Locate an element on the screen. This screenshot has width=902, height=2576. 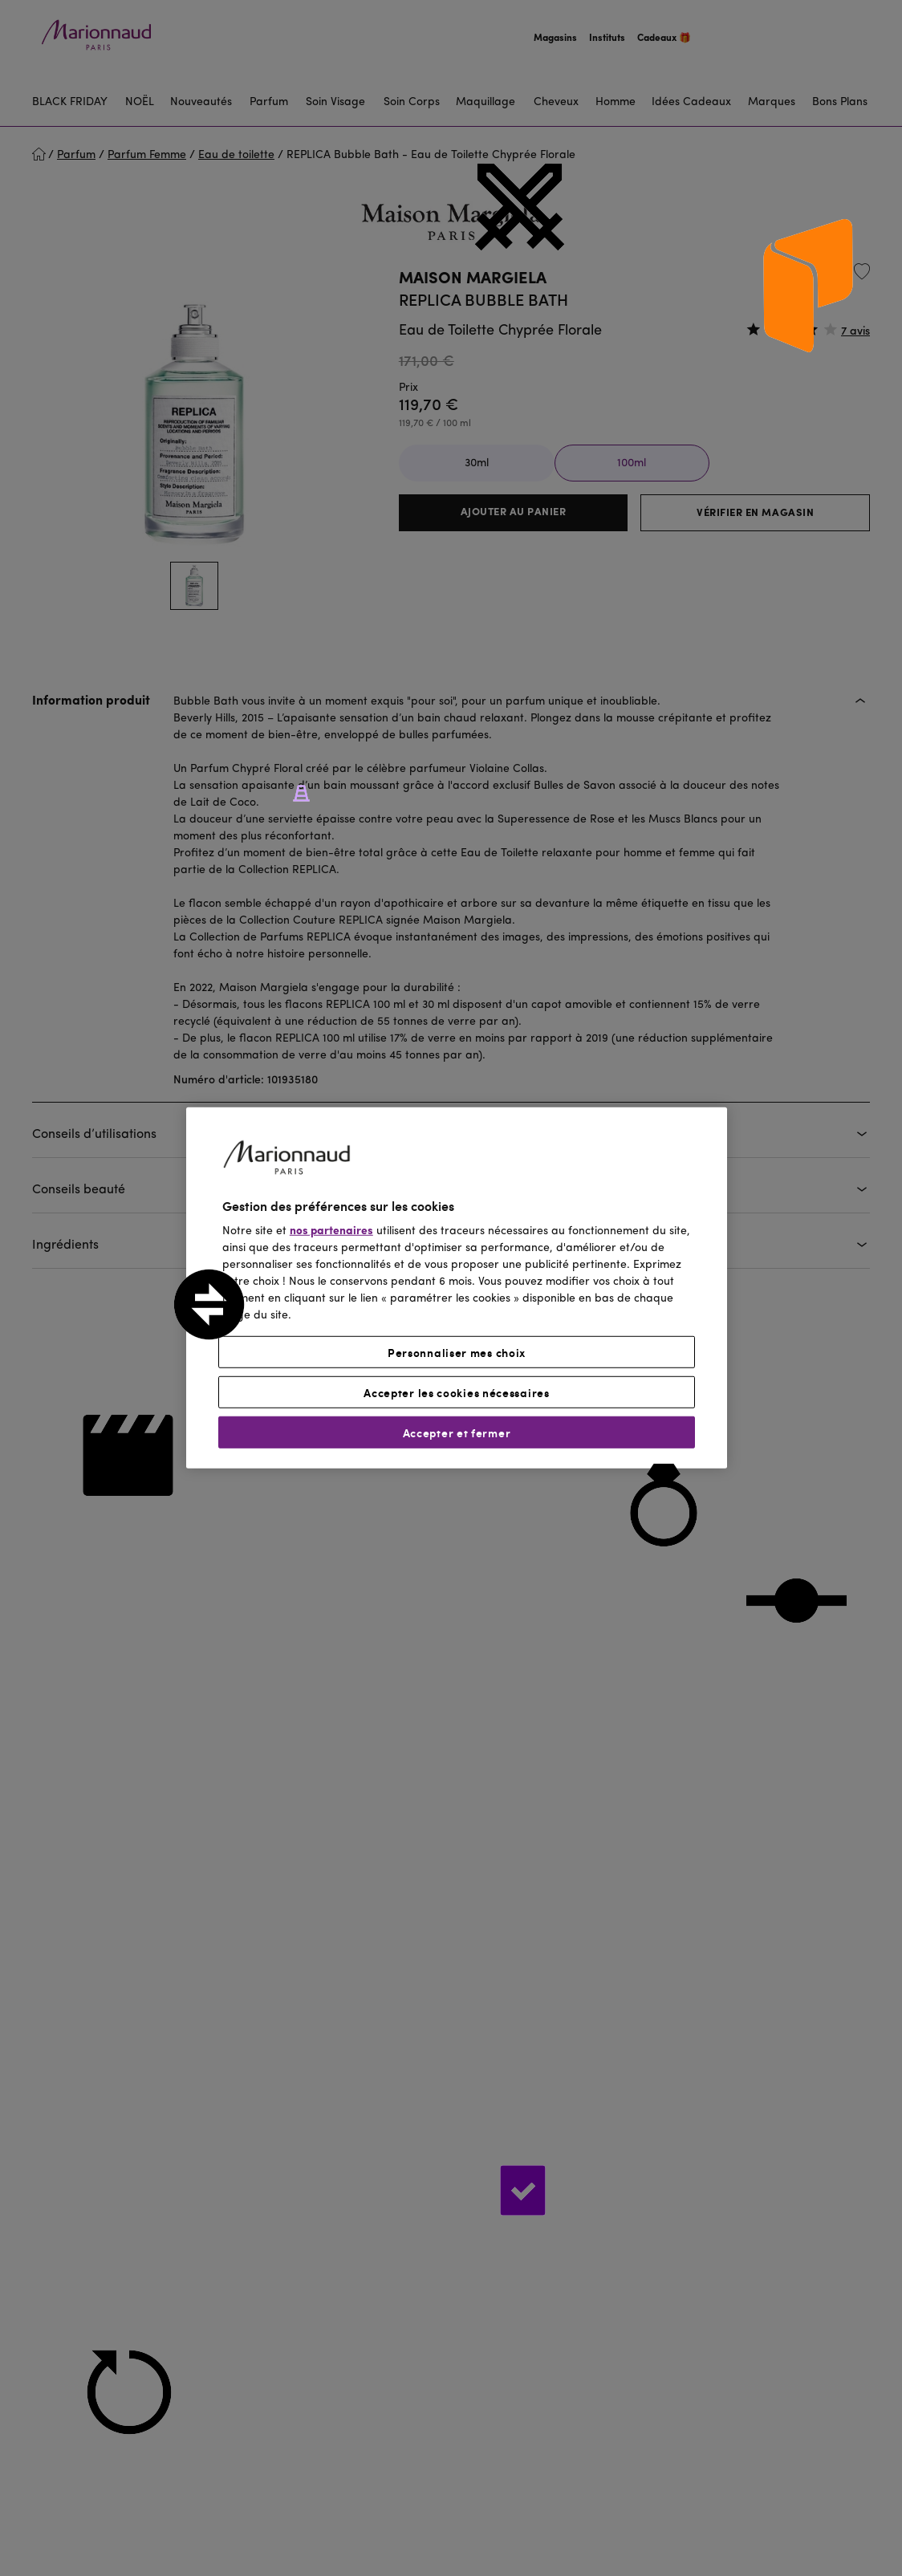
indicates a road closure or blocked area is located at coordinates (301, 793).